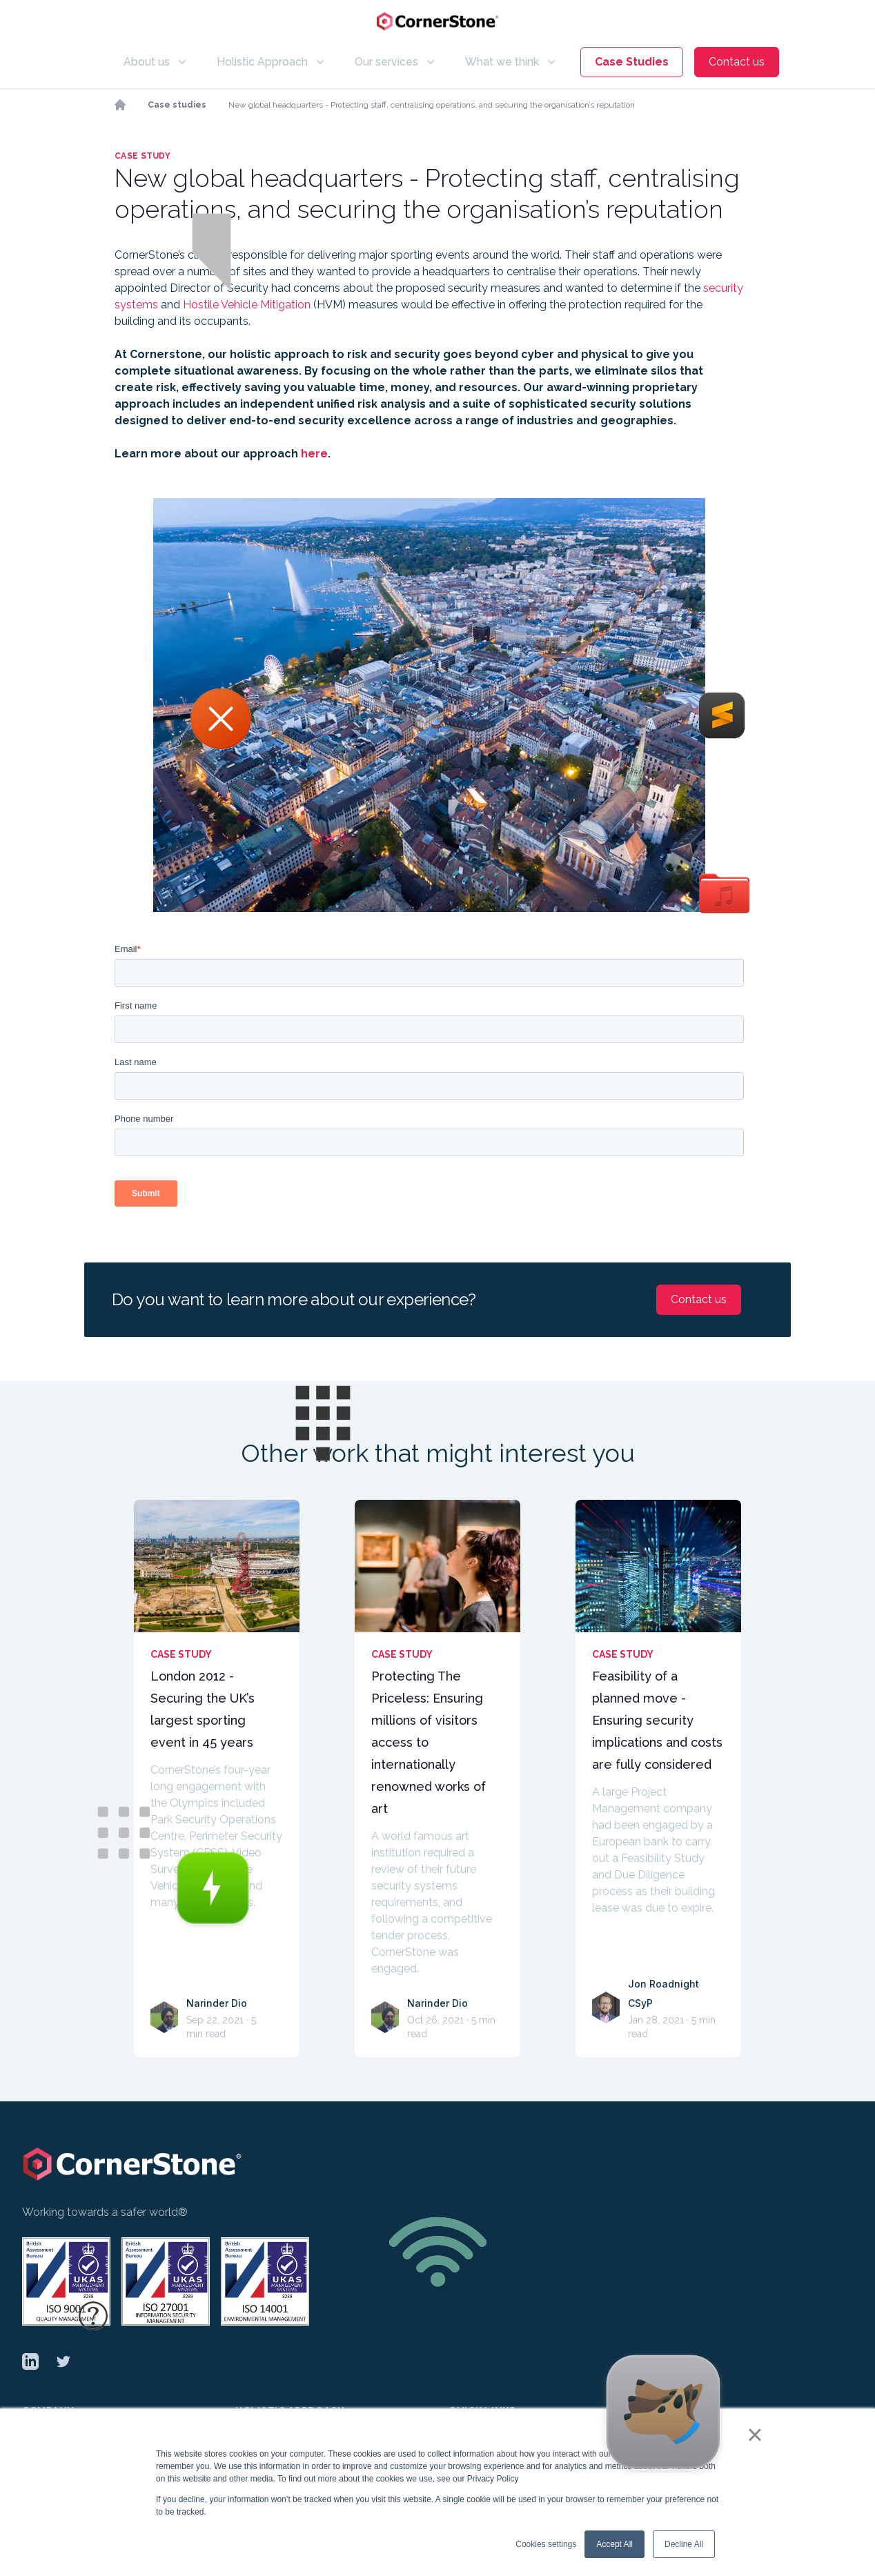 The image size is (875, 2576). What do you see at coordinates (221, 719) in the screenshot?
I see `indicates an error or failed action` at bounding box center [221, 719].